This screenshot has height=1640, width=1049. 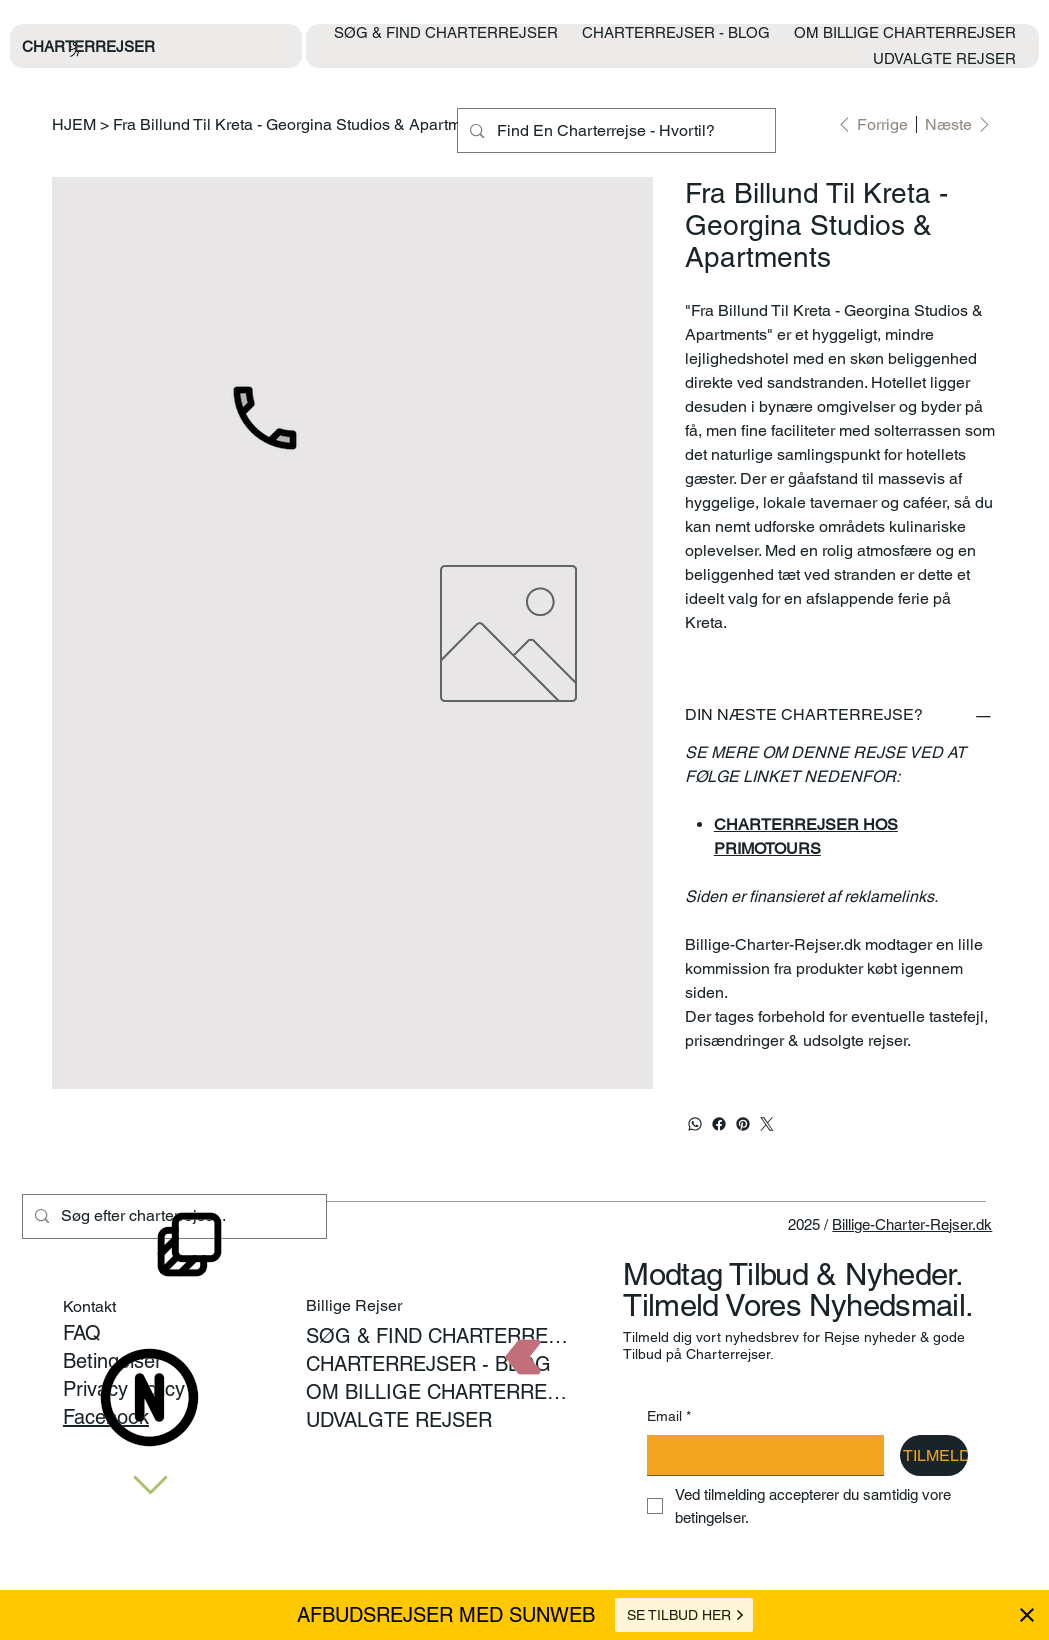 What do you see at coordinates (523, 1357) in the screenshot?
I see `navigate to the previous item or section` at bounding box center [523, 1357].